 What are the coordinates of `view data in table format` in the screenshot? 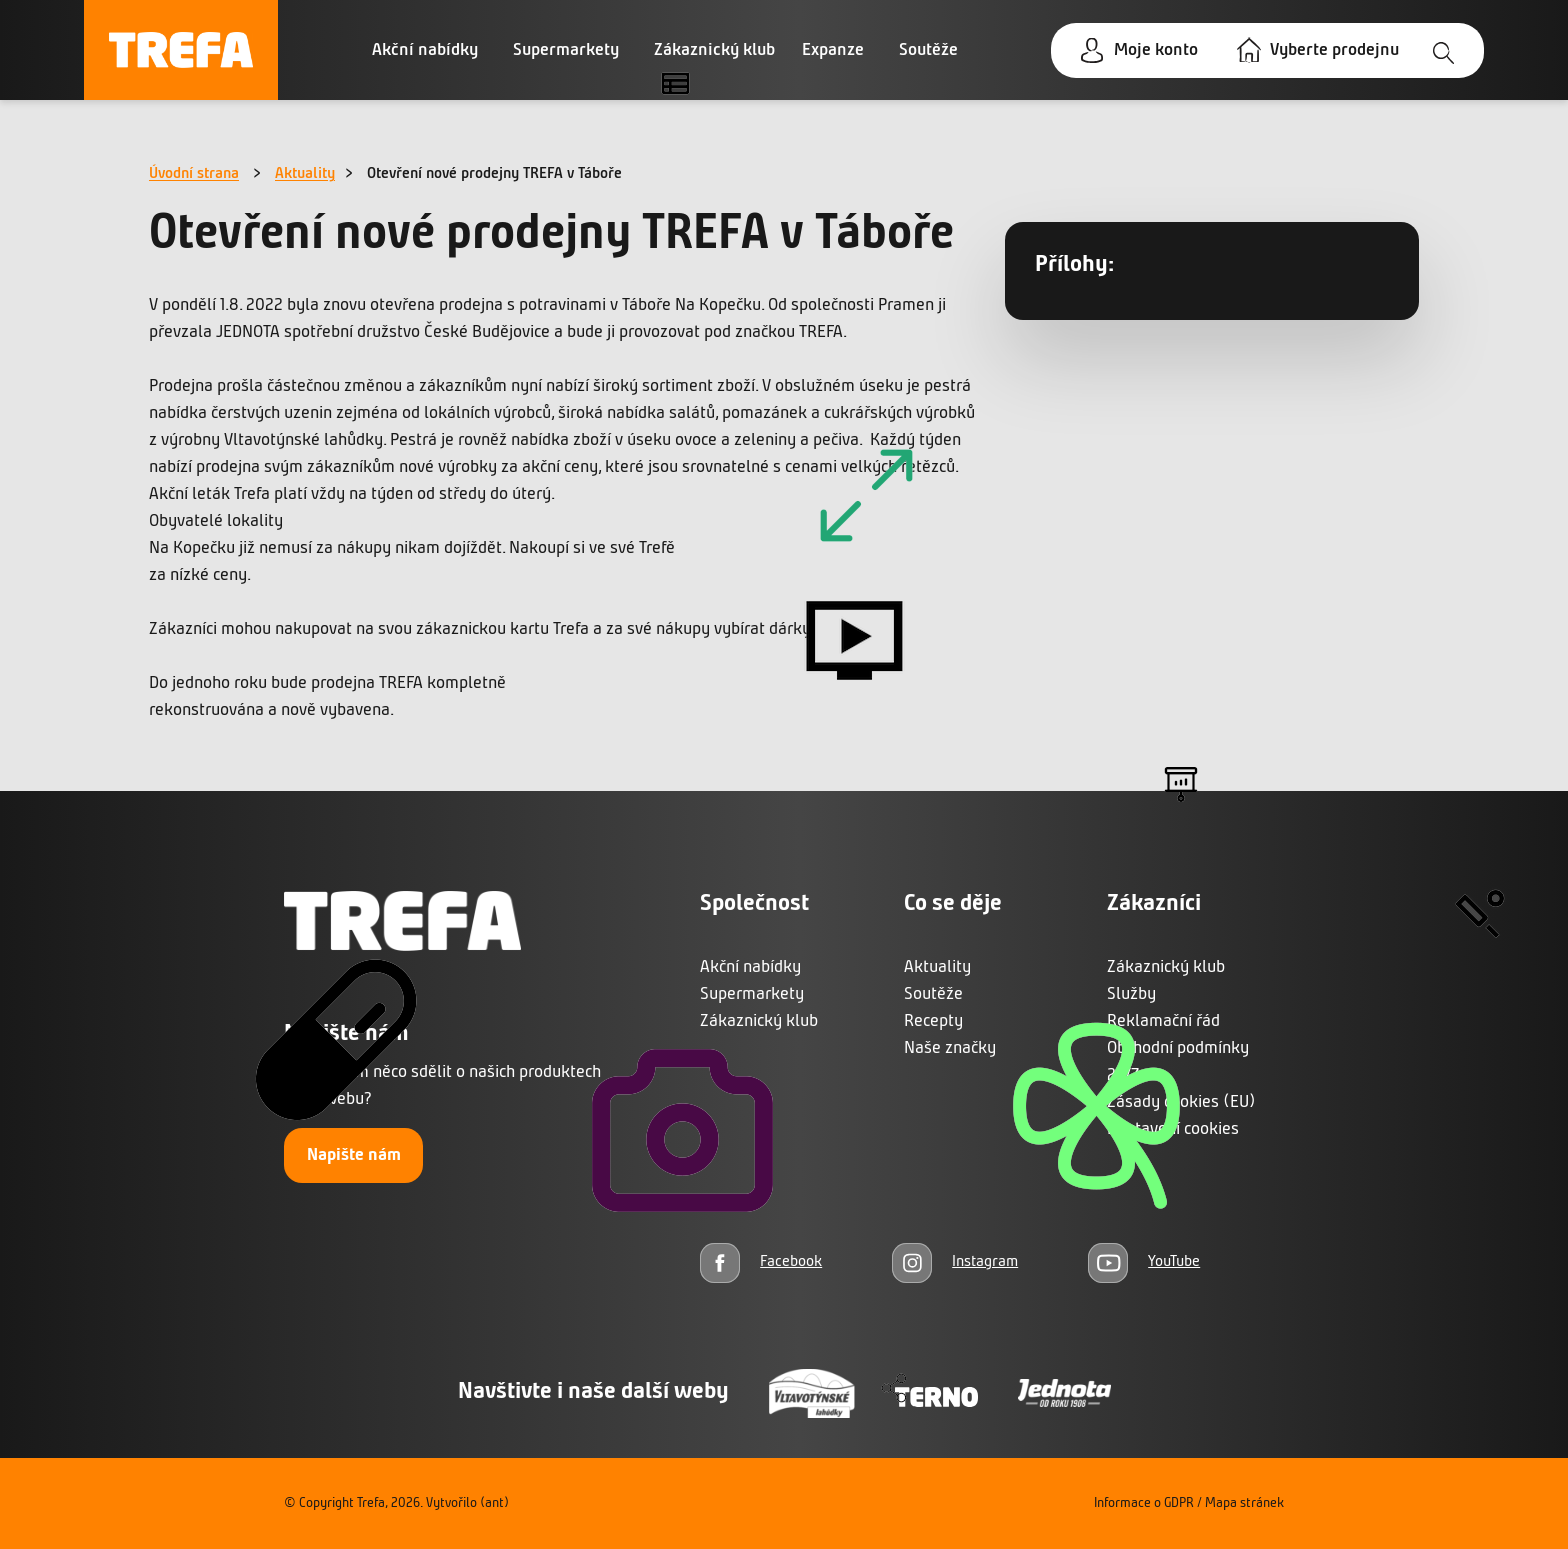 It's located at (675, 83).